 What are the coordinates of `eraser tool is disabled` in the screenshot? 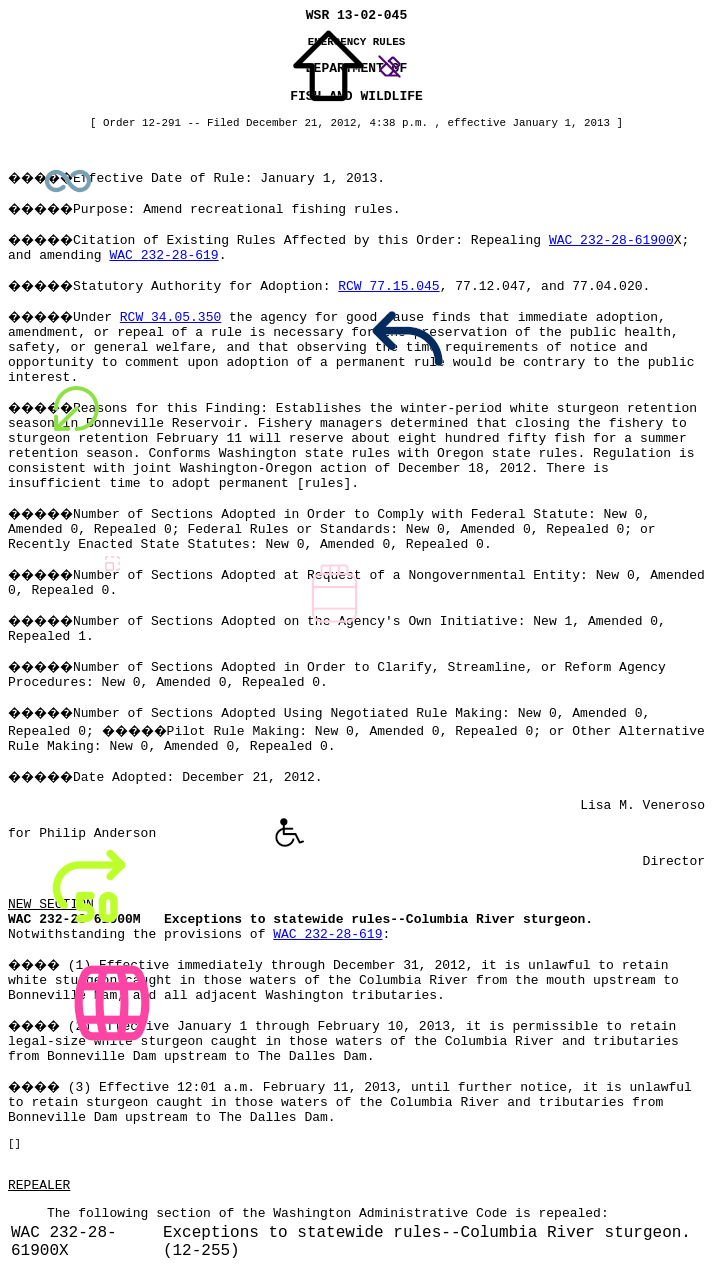 It's located at (389, 66).